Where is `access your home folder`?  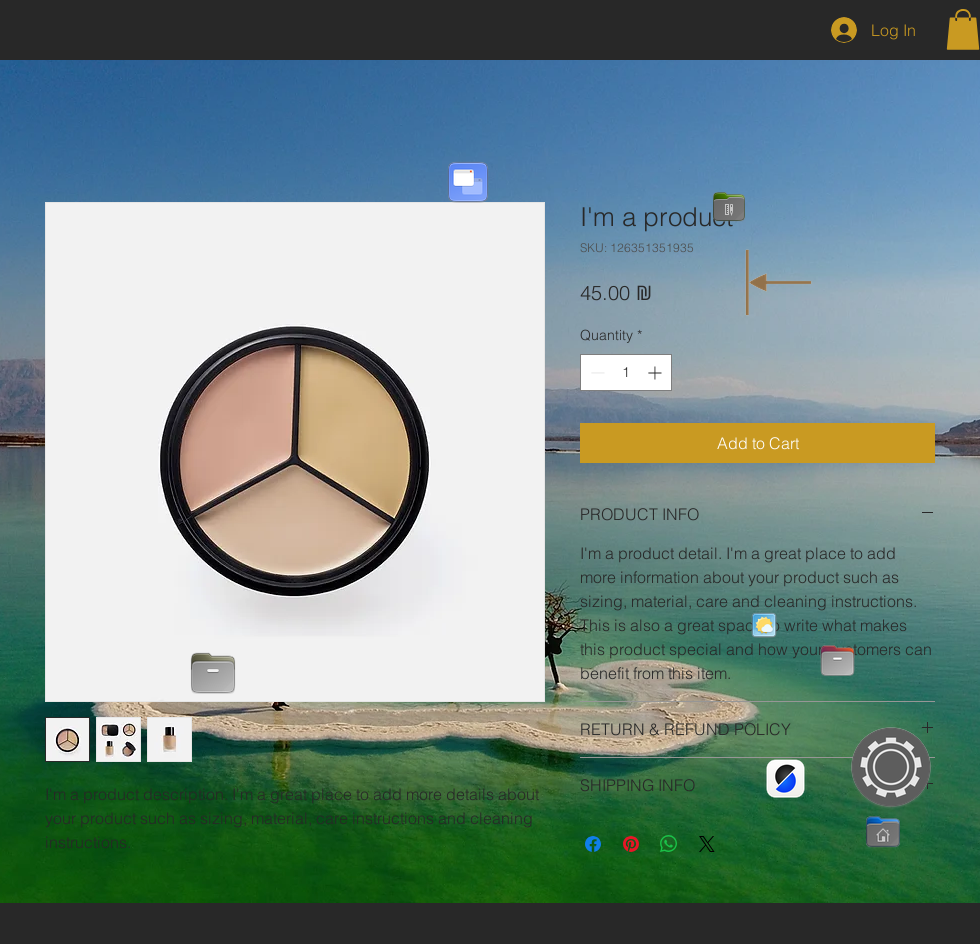
access your home folder is located at coordinates (883, 831).